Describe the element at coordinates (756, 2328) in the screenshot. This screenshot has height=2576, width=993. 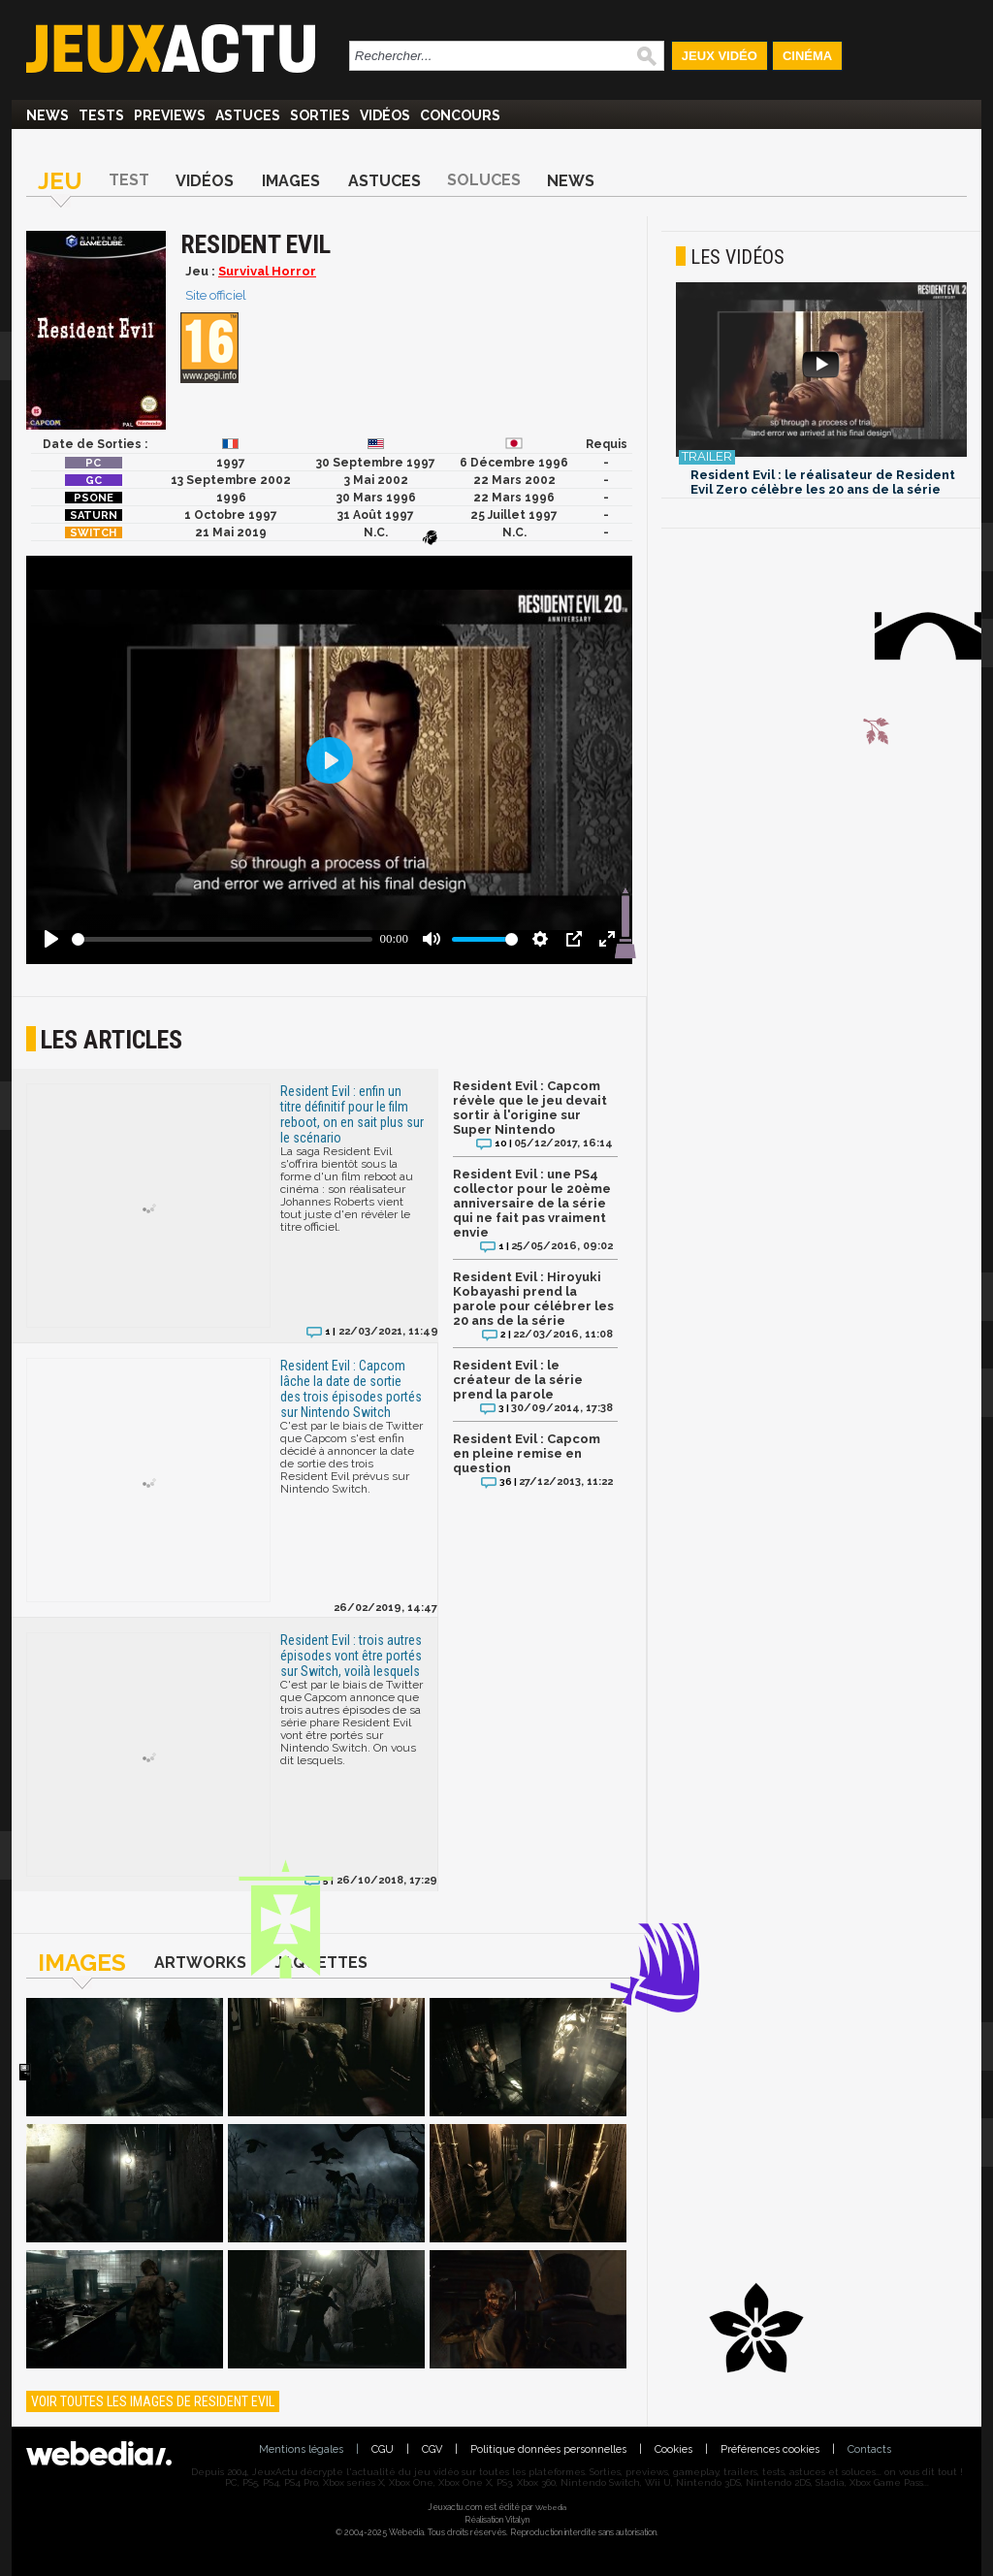
I see `jasmine flower icon for aromatherapy or fragrance settings` at that location.